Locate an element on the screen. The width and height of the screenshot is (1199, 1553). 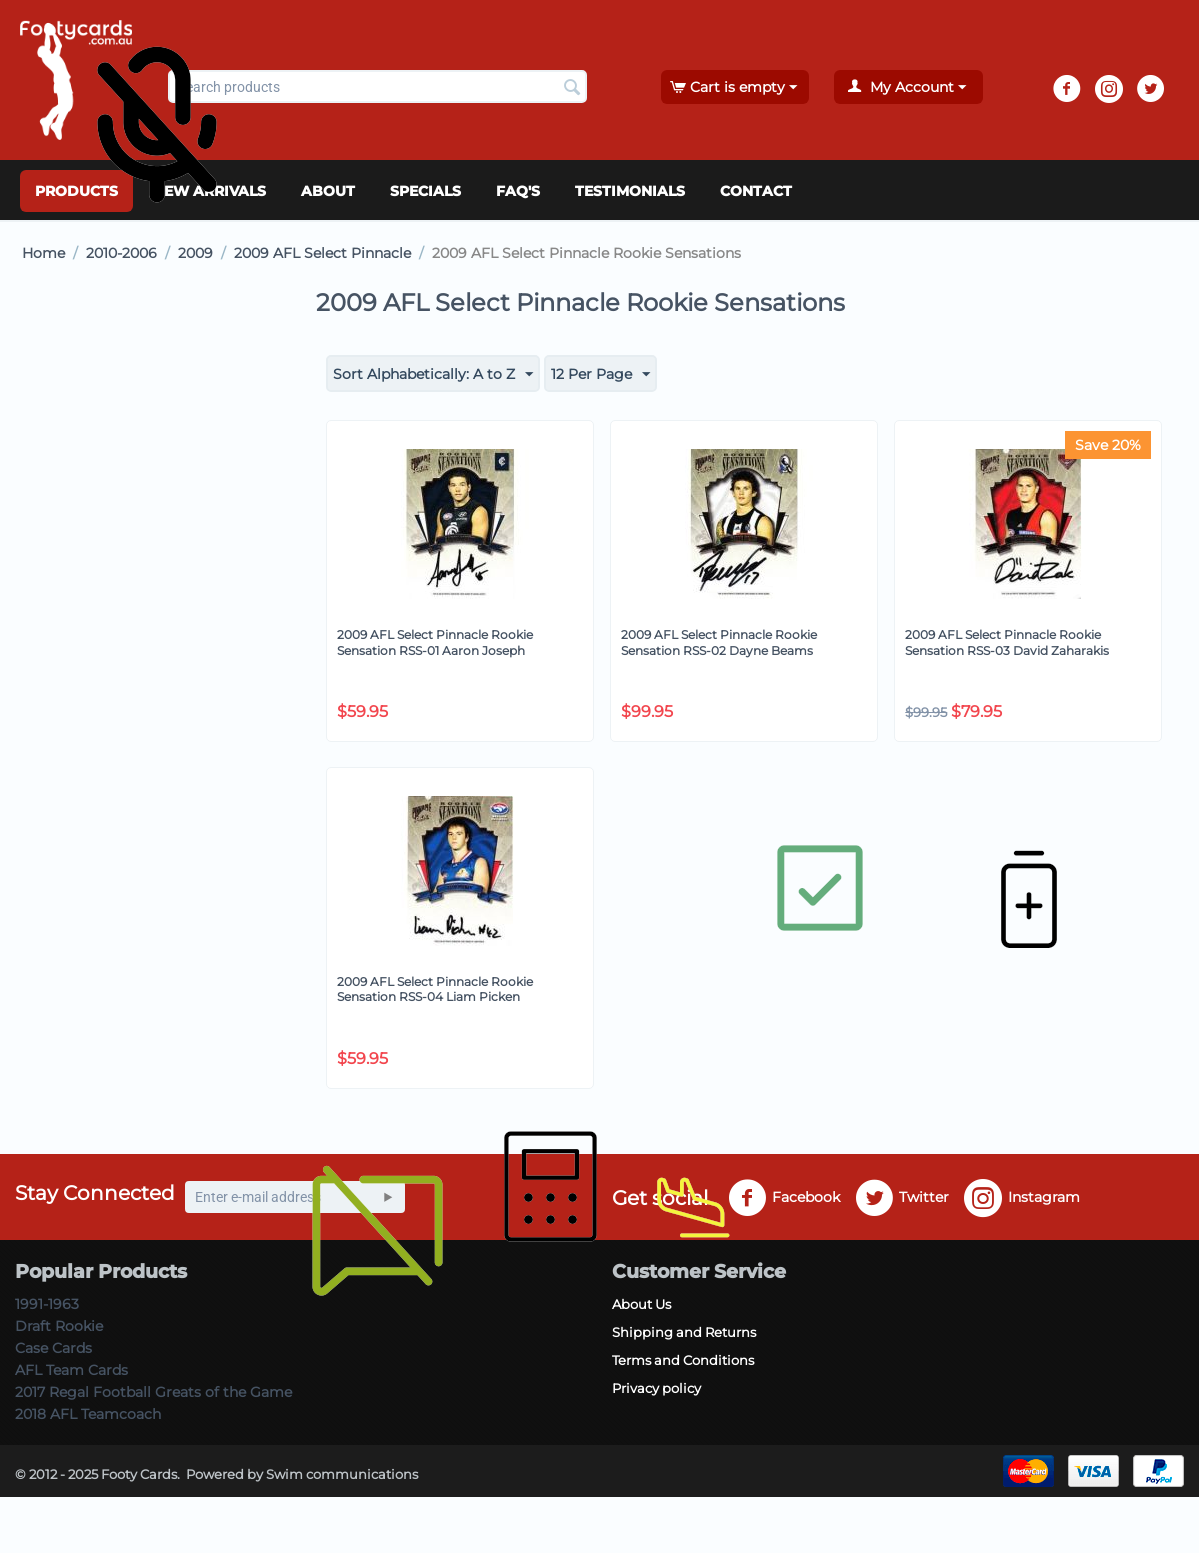
mute your microphone is located at coordinates (157, 122).